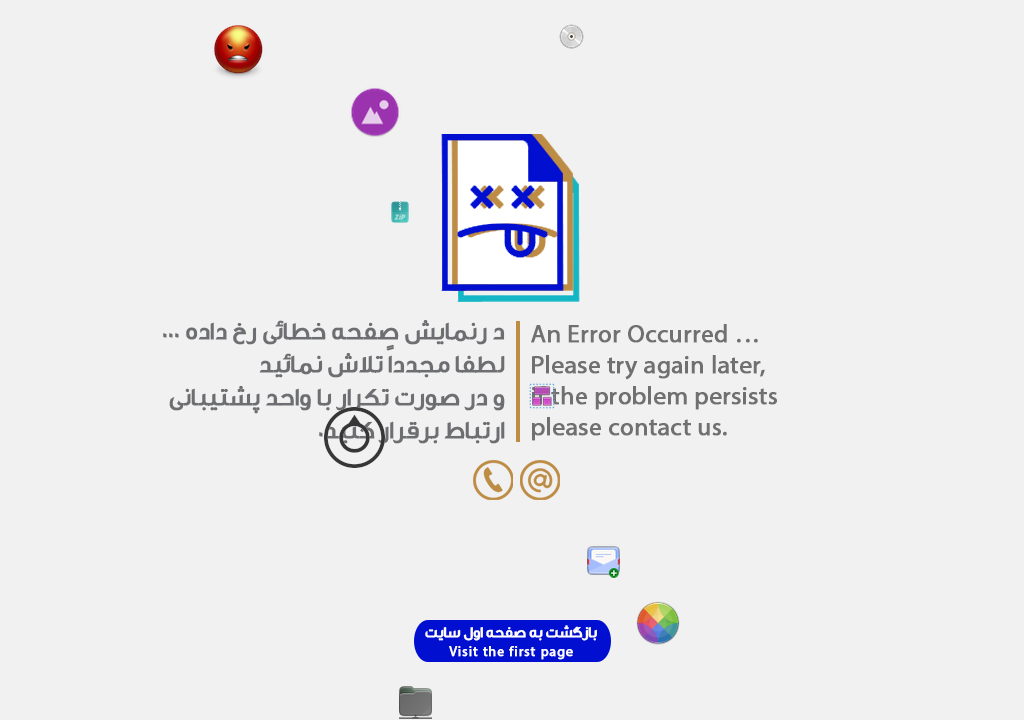 The image size is (1024, 720). What do you see at coordinates (603, 560) in the screenshot?
I see `compose a new email message` at bounding box center [603, 560].